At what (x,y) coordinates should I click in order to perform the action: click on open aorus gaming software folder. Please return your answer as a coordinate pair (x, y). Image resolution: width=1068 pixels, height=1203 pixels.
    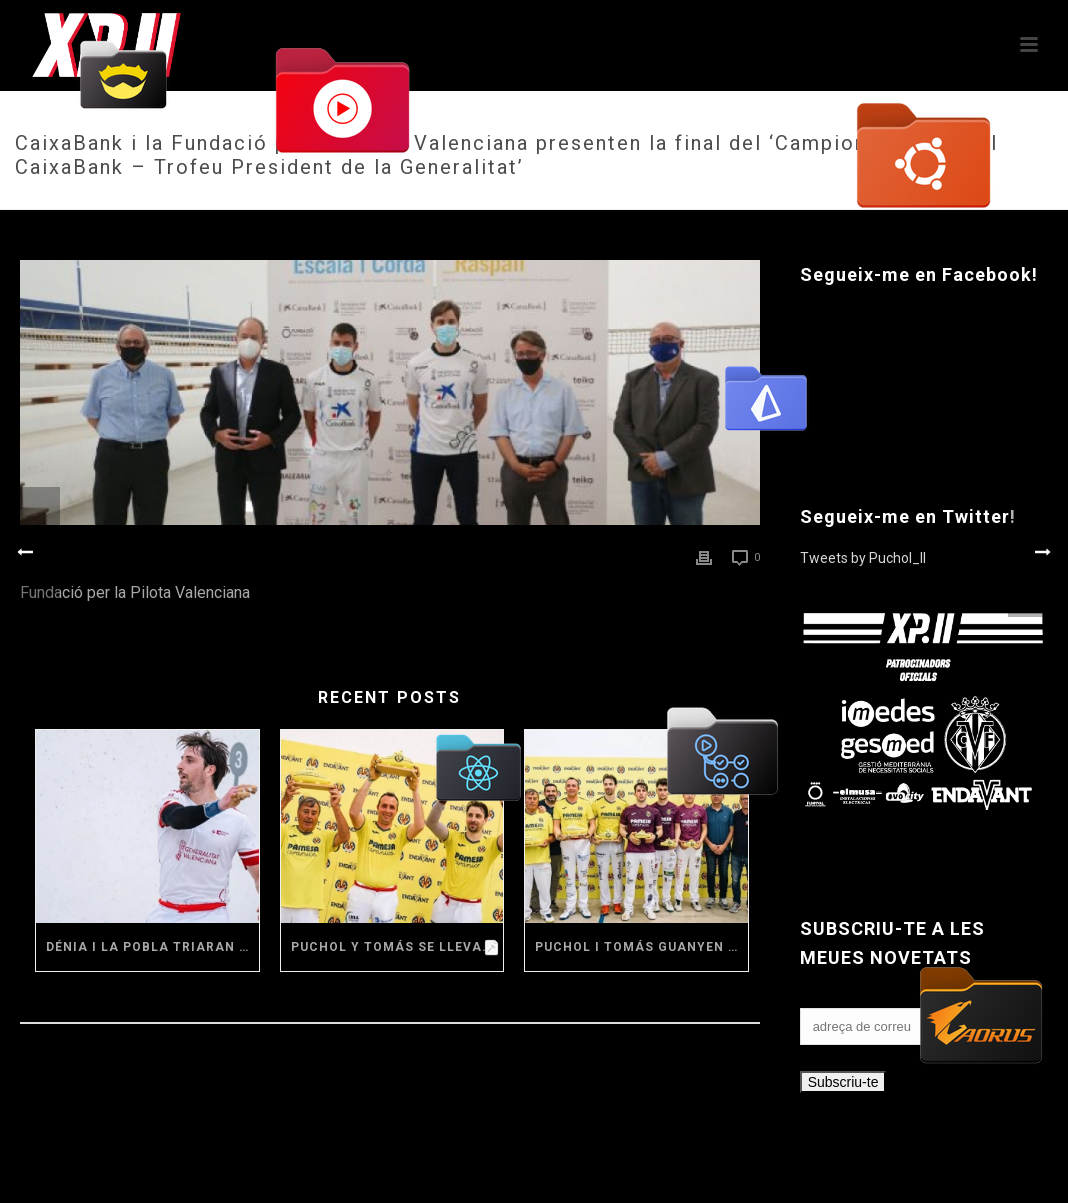
    Looking at the image, I should click on (980, 1018).